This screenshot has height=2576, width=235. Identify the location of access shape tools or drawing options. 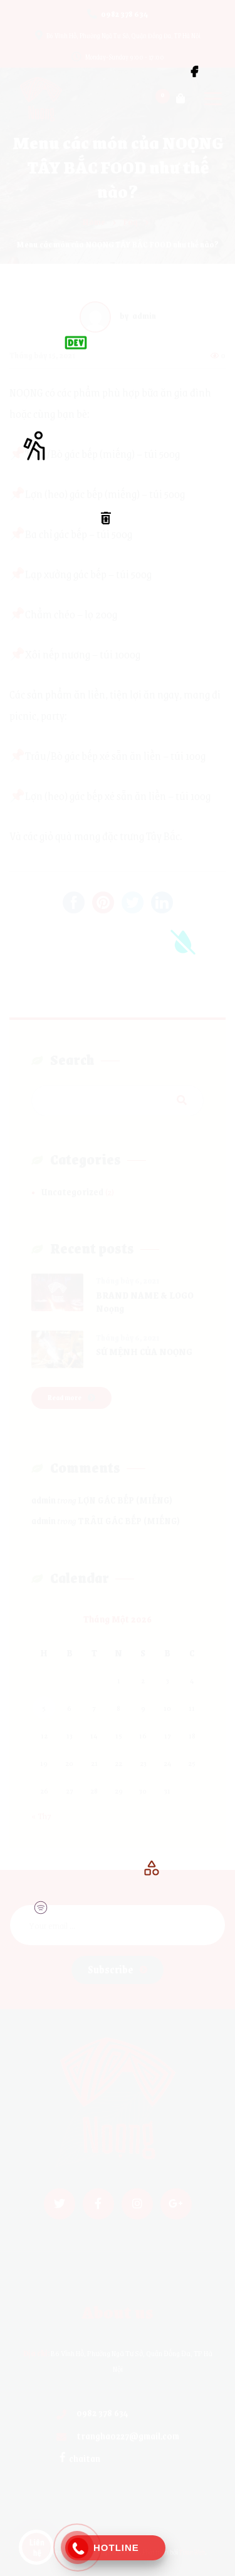
(152, 1868).